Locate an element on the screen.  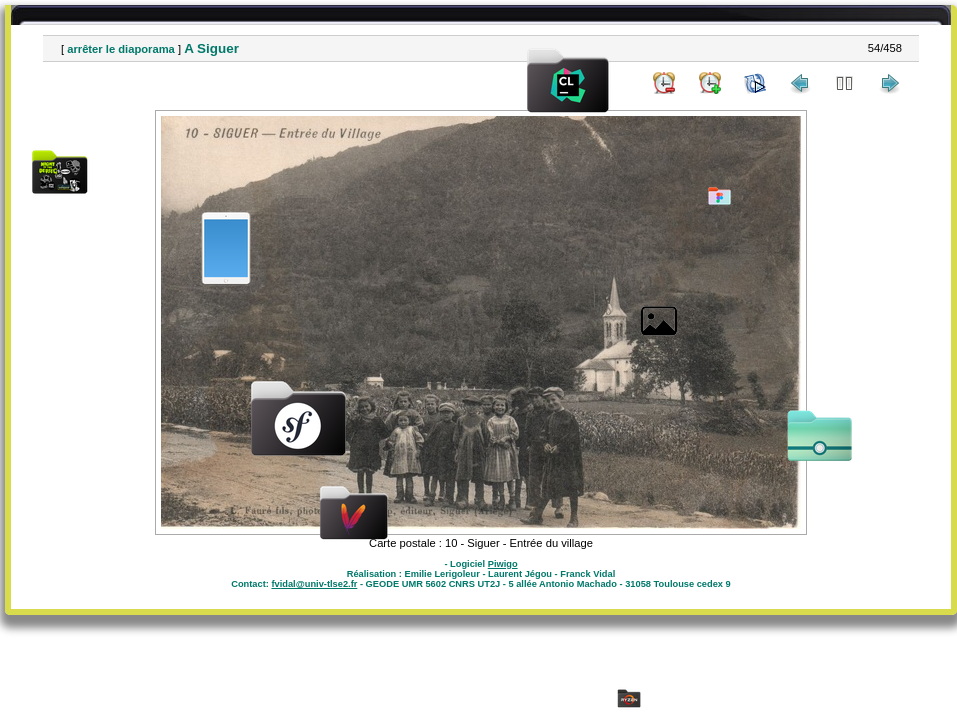
open CLion project folder is located at coordinates (567, 82).